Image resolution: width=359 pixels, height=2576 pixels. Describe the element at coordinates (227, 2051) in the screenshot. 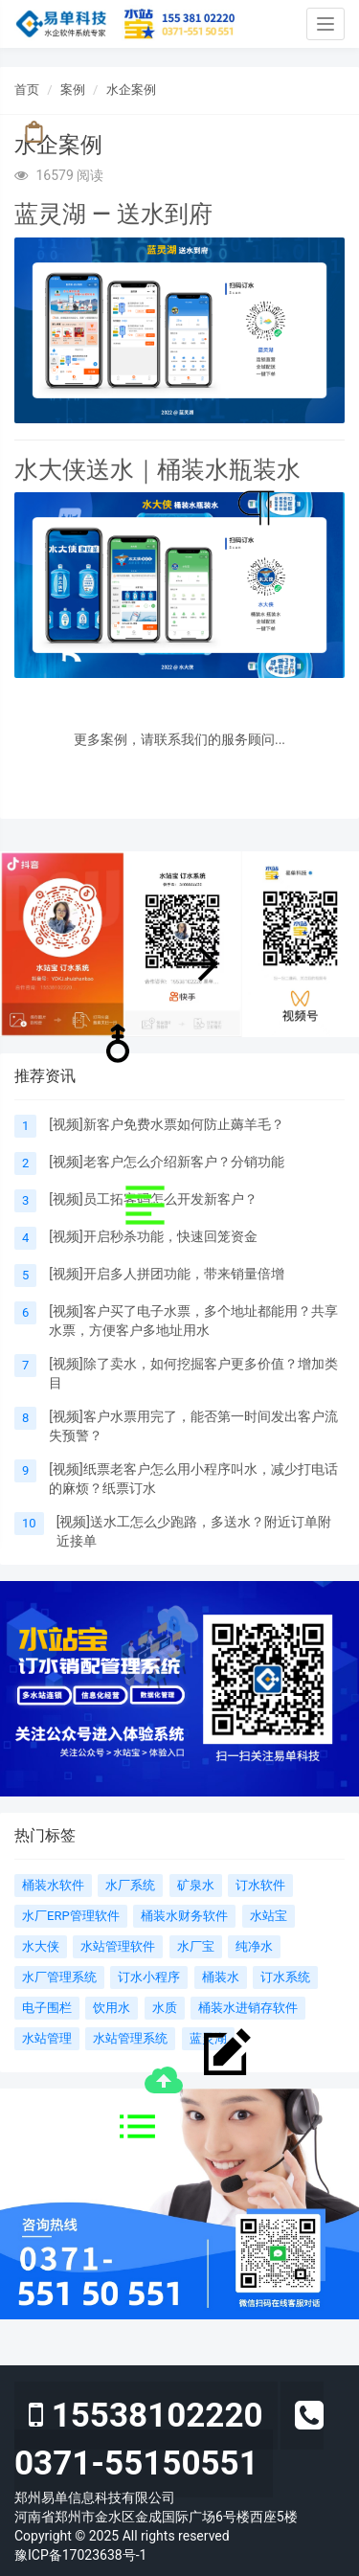

I see `compose a new message or document` at that location.